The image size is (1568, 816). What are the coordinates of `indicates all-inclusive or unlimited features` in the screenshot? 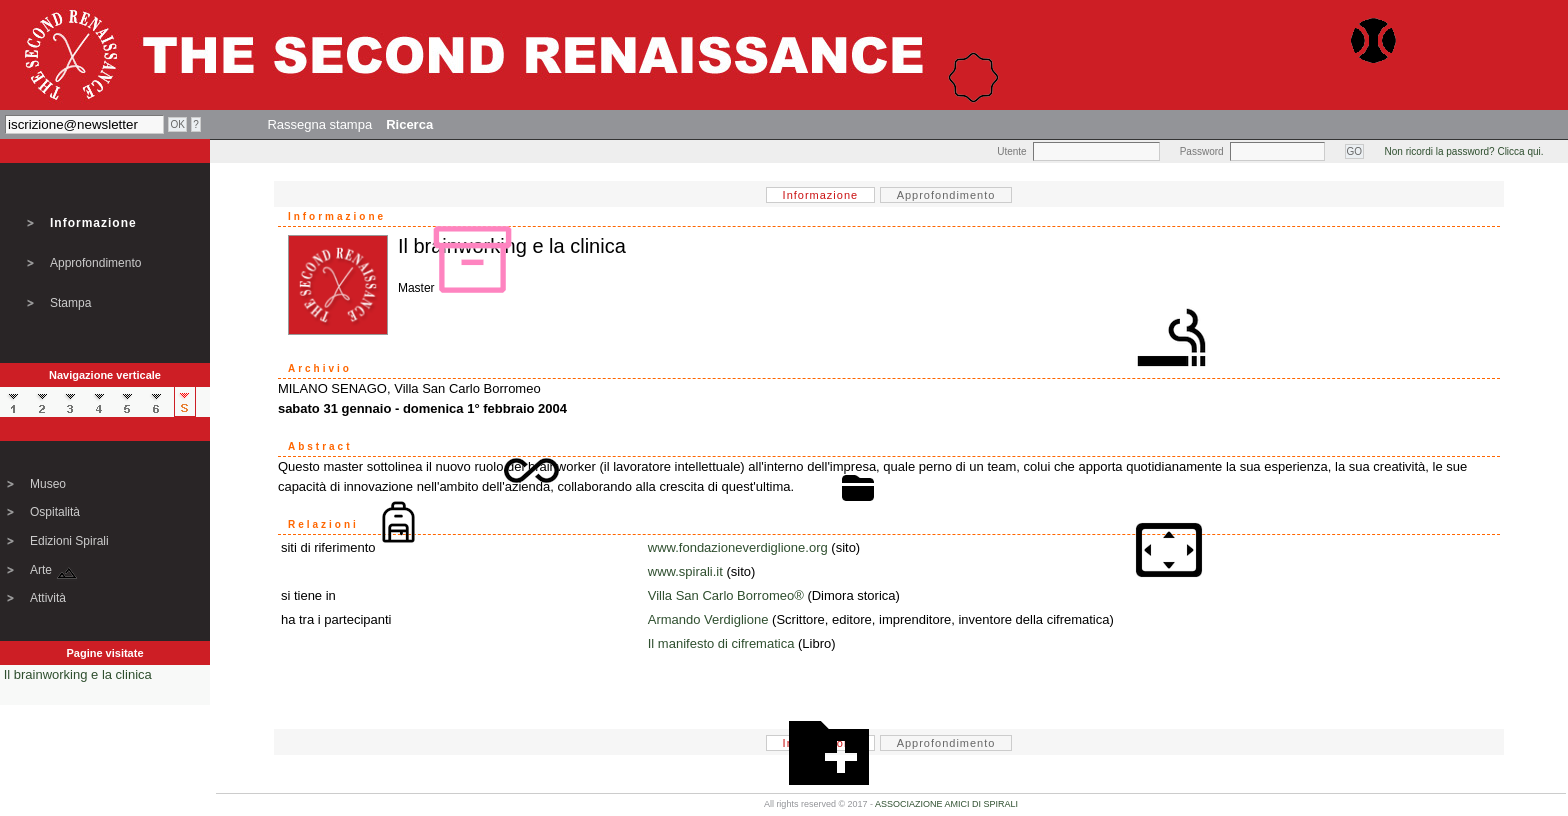 It's located at (531, 470).